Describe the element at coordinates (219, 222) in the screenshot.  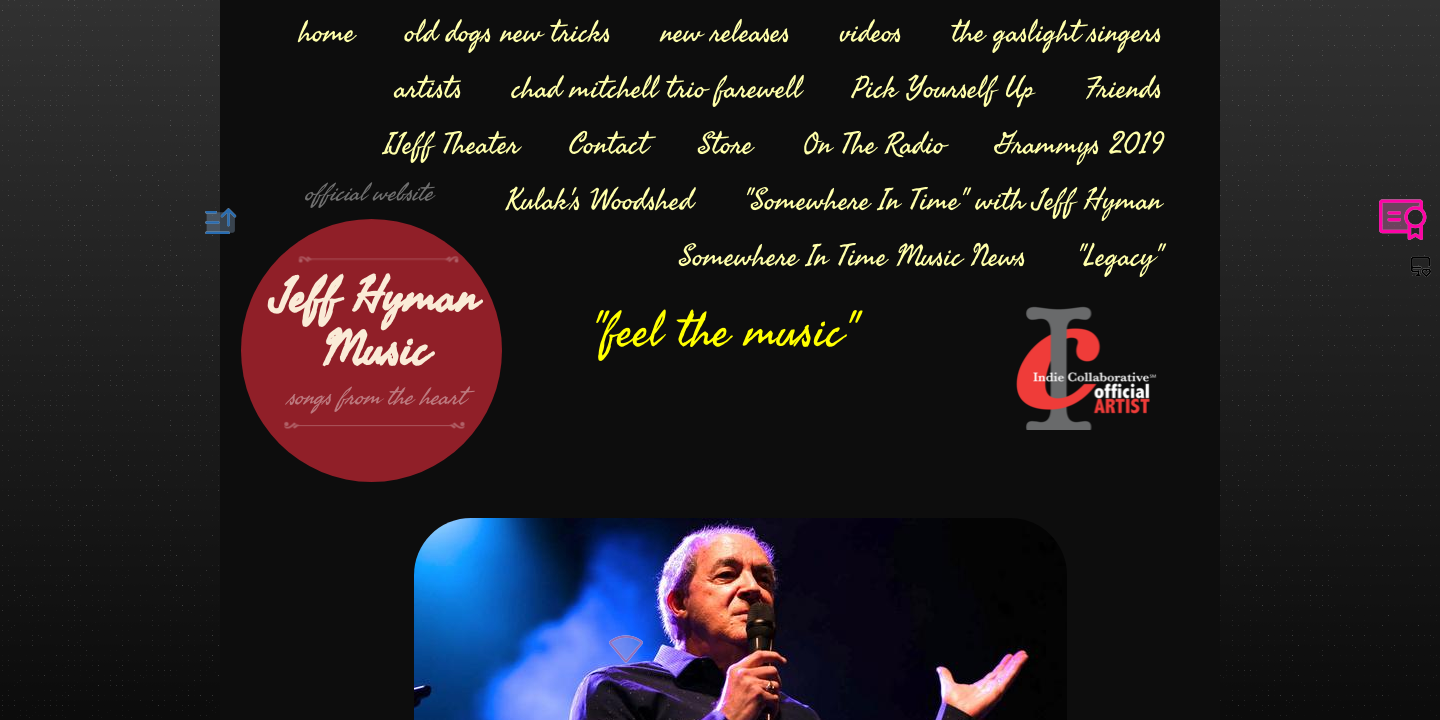
I see `sort items in descending order` at that location.